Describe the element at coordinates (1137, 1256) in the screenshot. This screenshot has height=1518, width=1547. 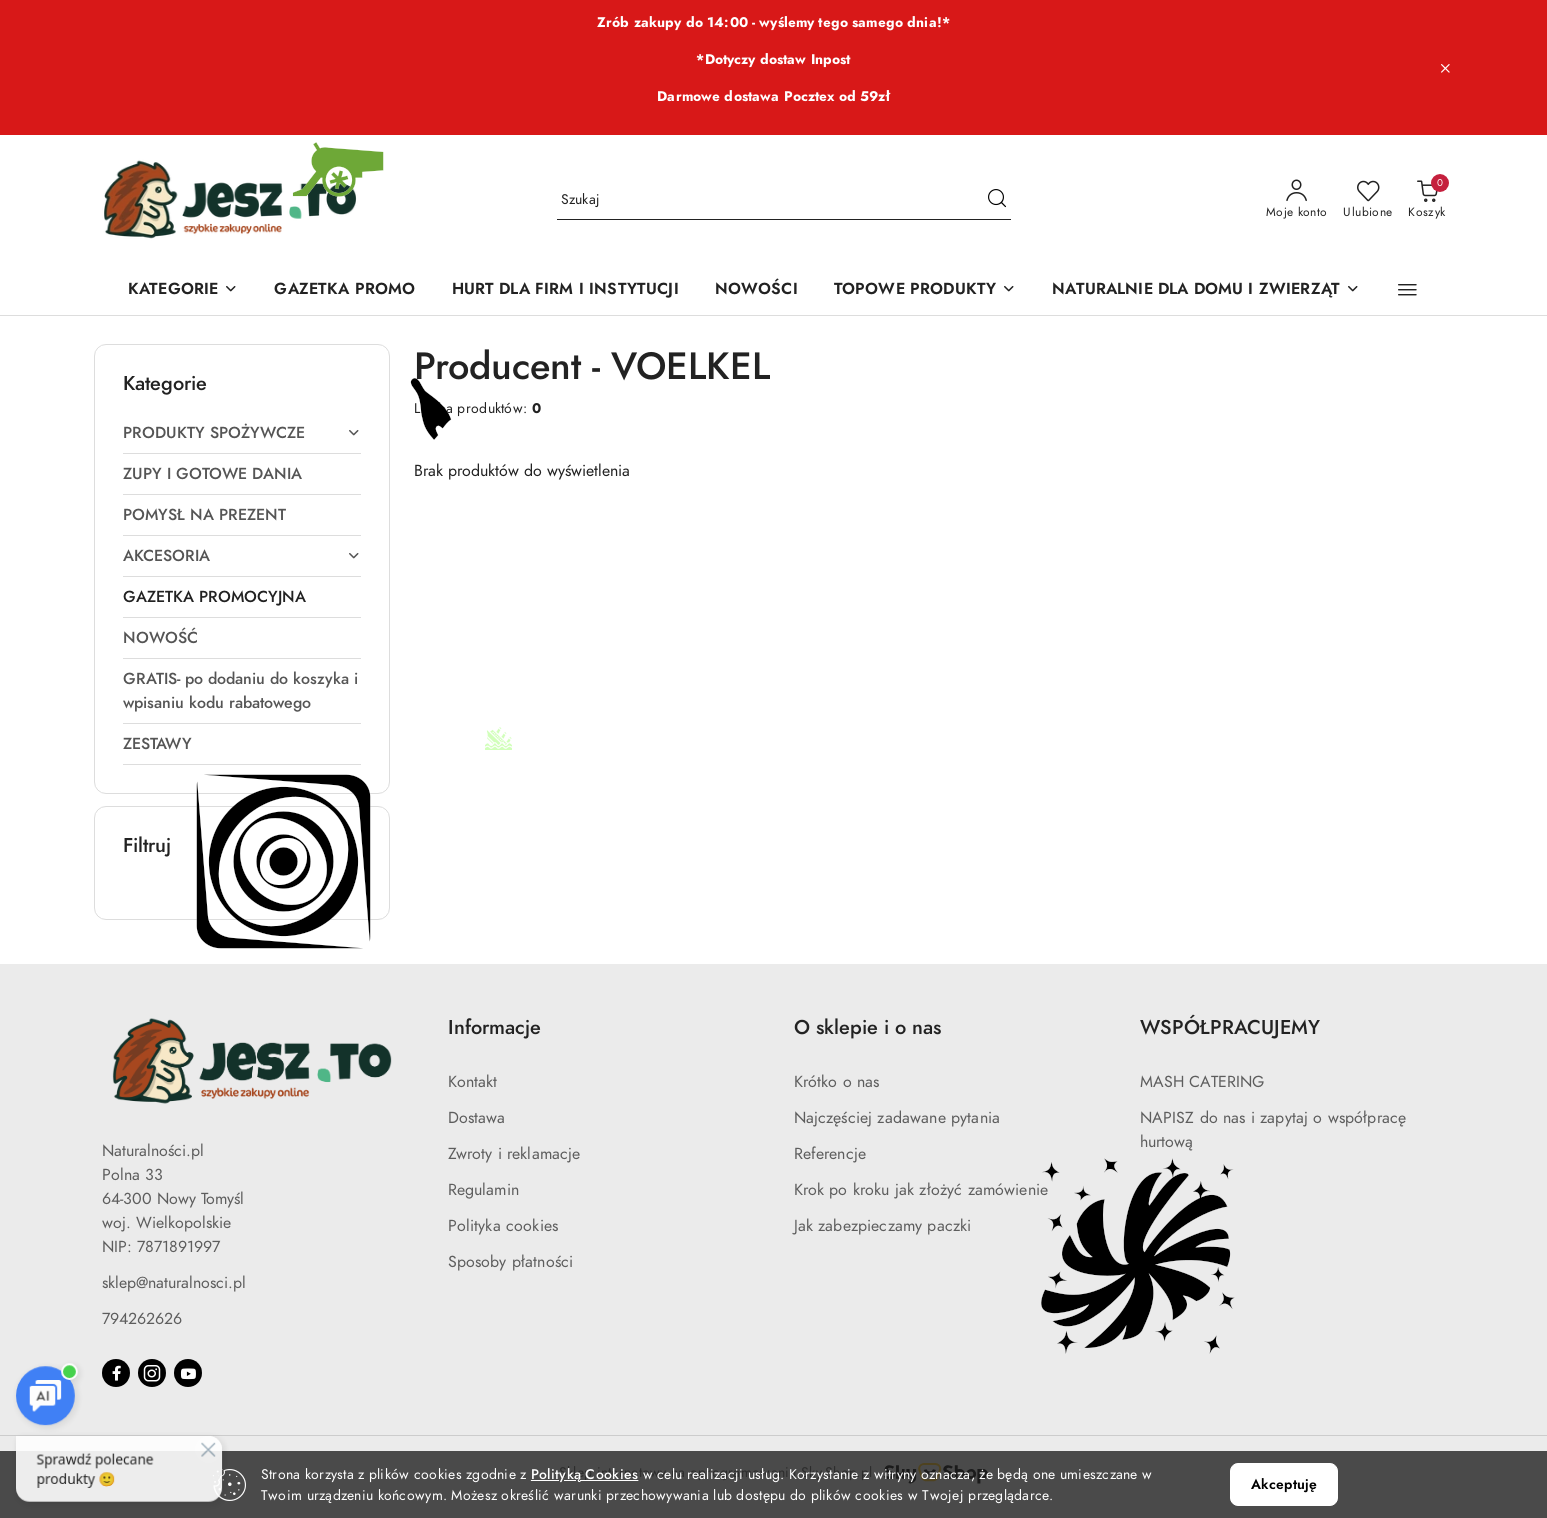
I see `access space or astronomy-themed content` at that location.